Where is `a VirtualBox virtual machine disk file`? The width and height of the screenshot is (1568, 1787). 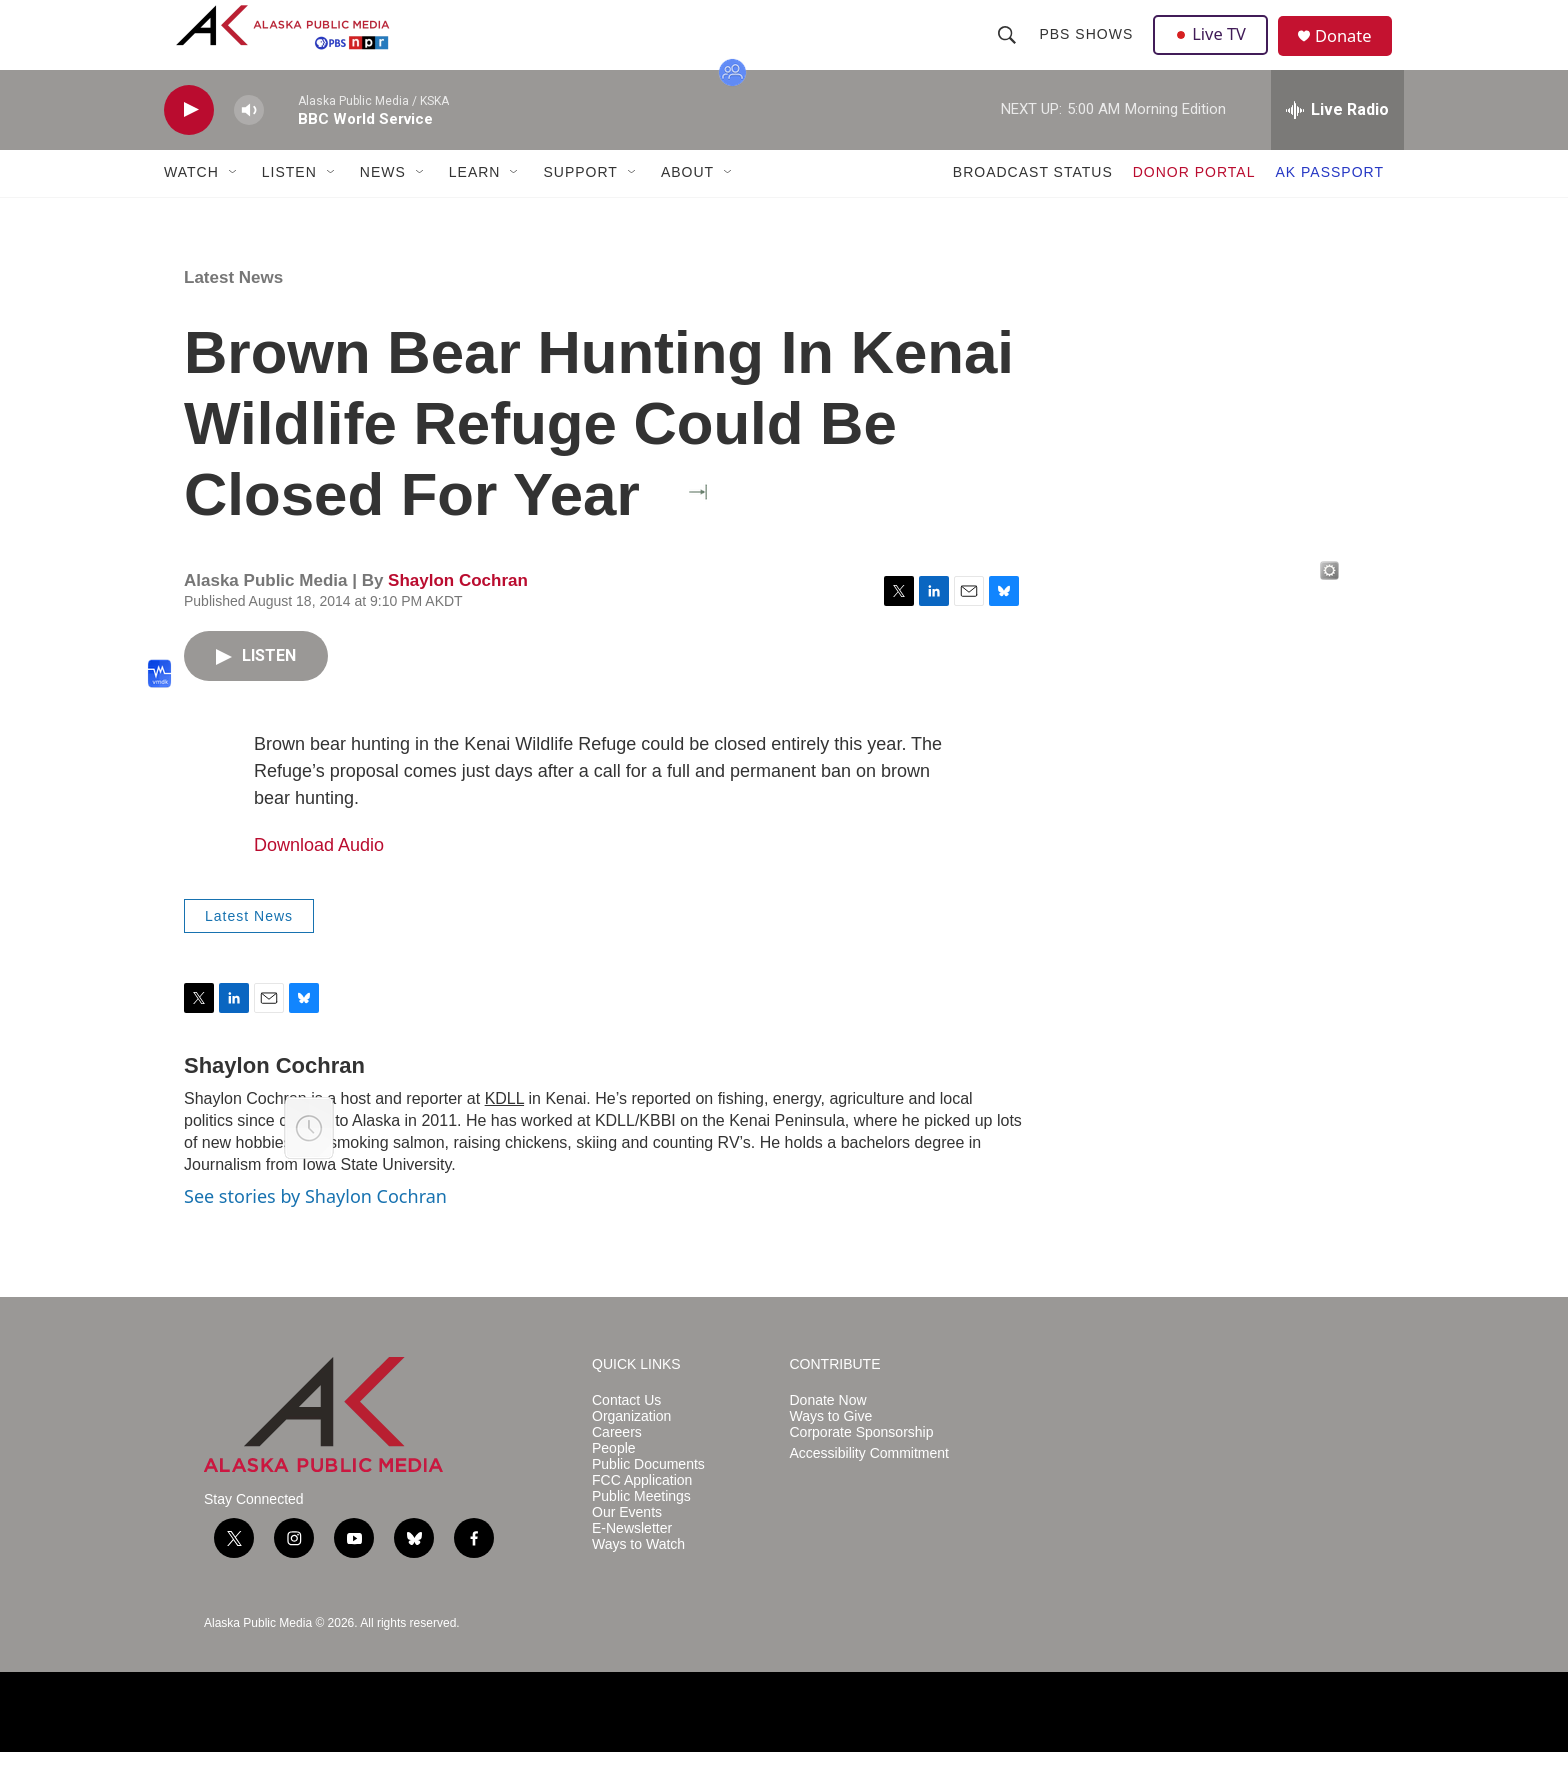 a VirtualBox virtual machine disk file is located at coordinates (159, 673).